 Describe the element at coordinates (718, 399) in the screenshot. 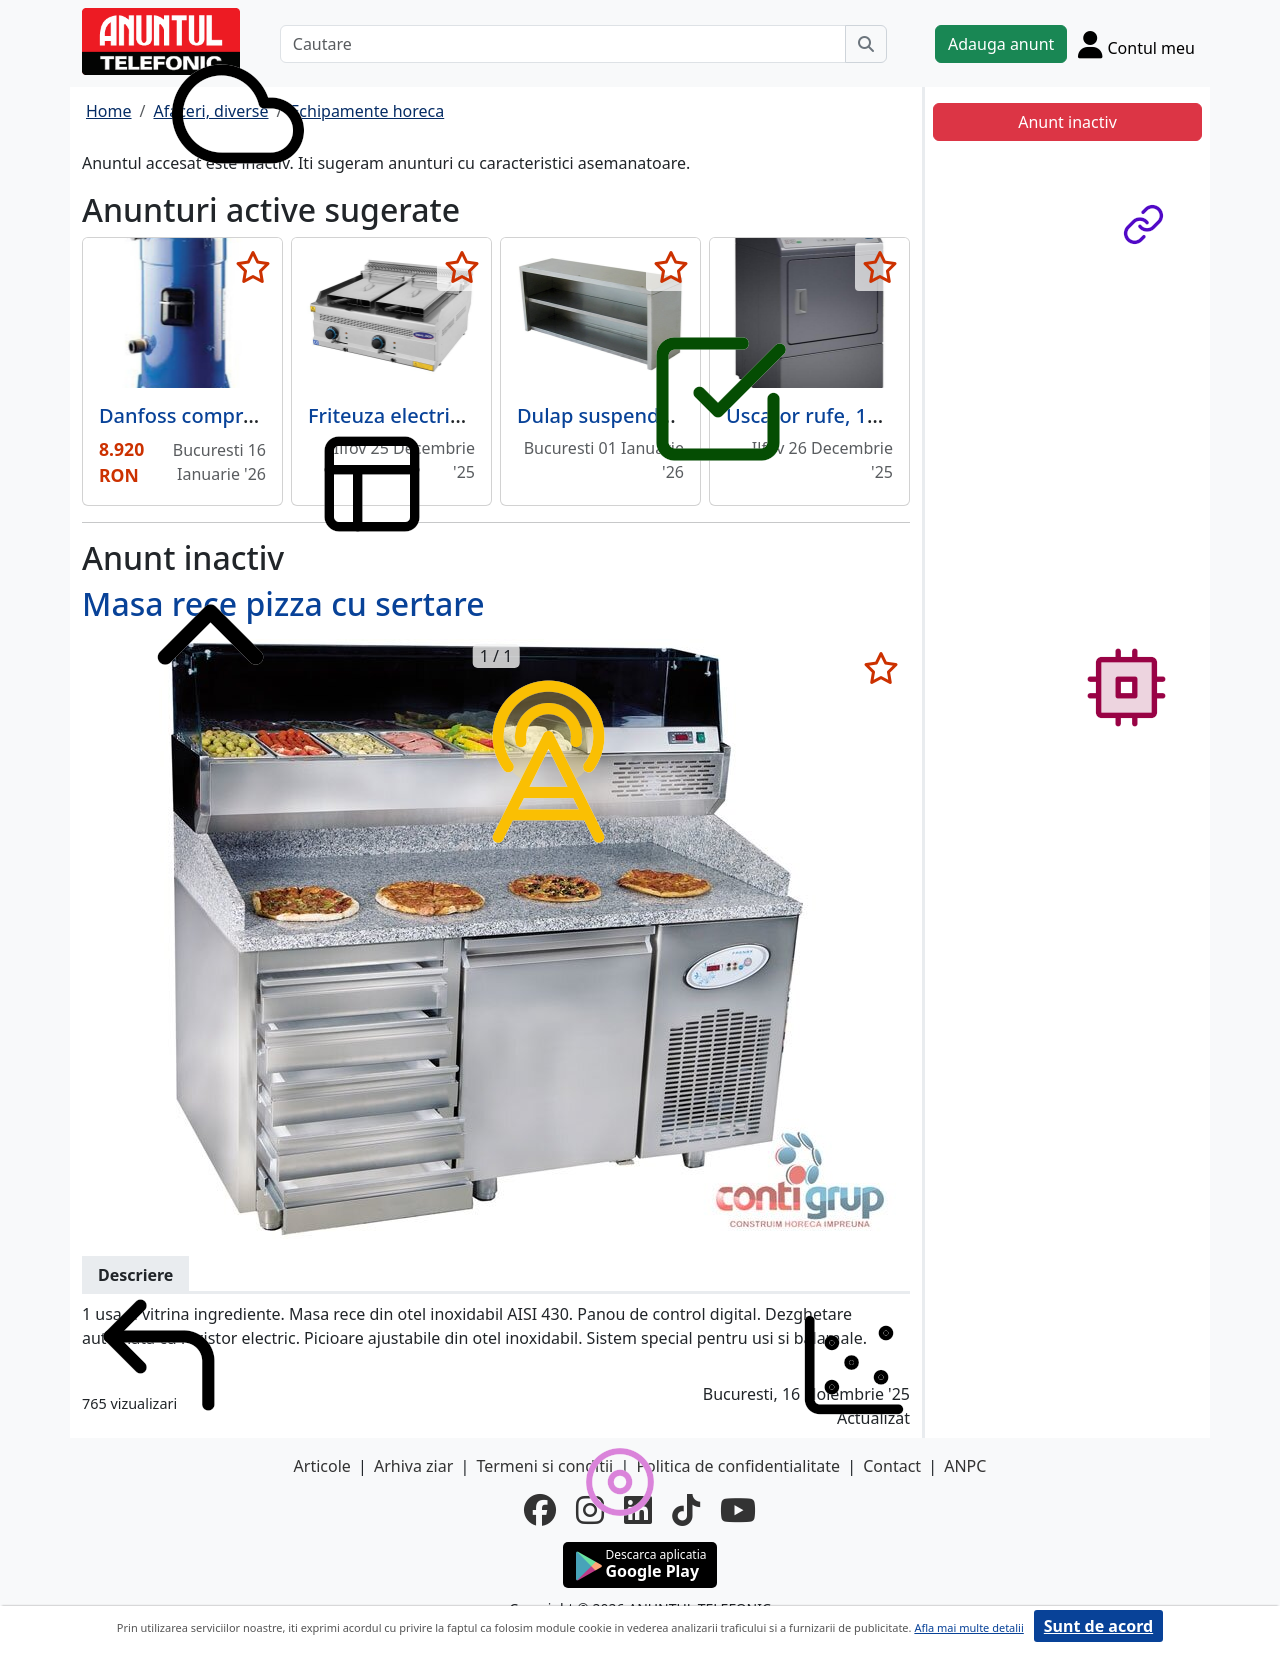

I see `mark item as complete` at that location.